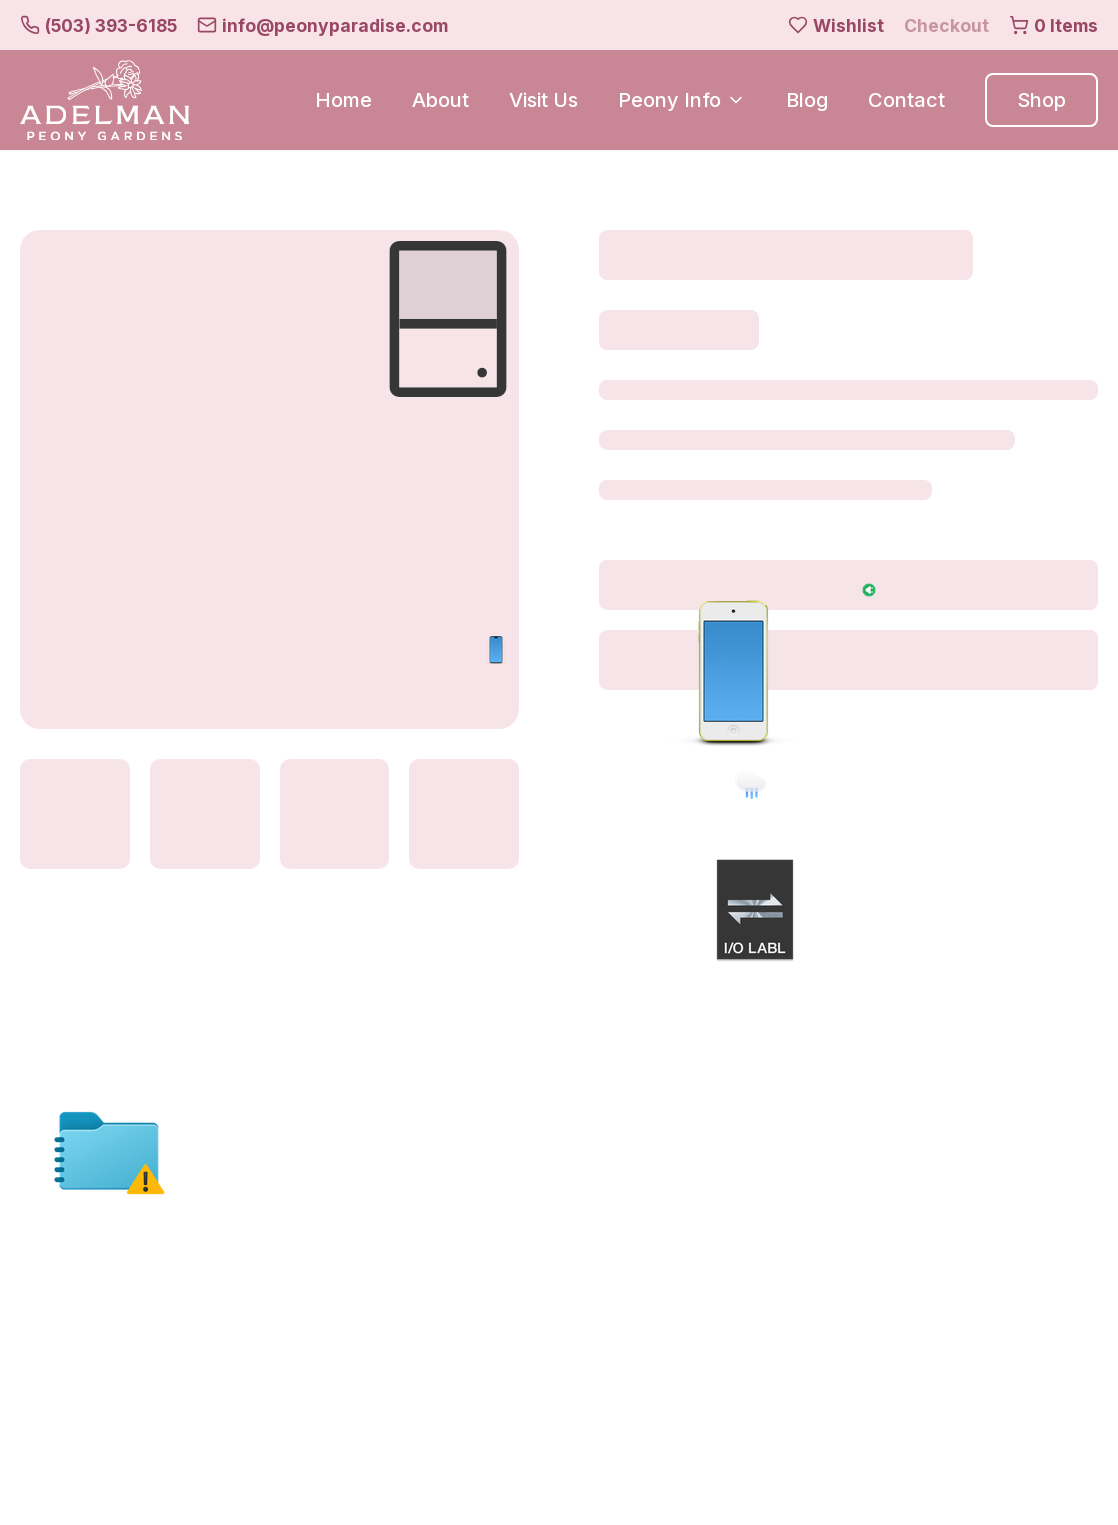 The height and width of the screenshot is (1525, 1118). What do you see at coordinates (869, 590) in the screenshot?
I see `indicates a mounted or connected drive` at bounding box center [869, 590].